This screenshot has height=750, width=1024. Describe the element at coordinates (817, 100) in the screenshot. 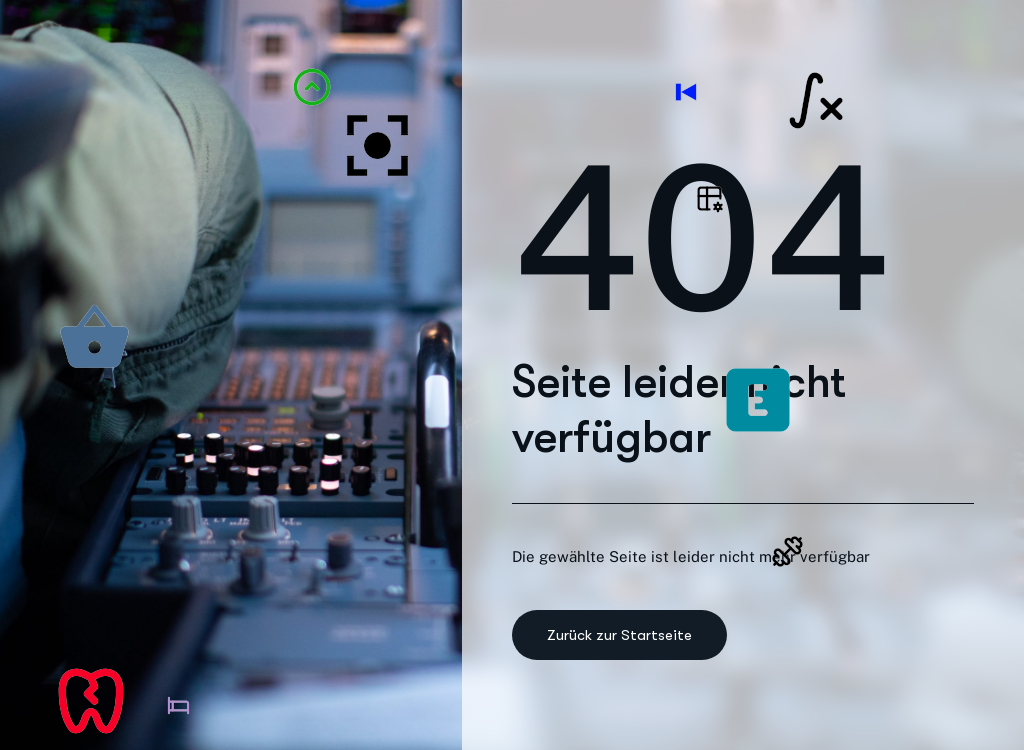

I see `remove or clear an integral calculation` at that location.